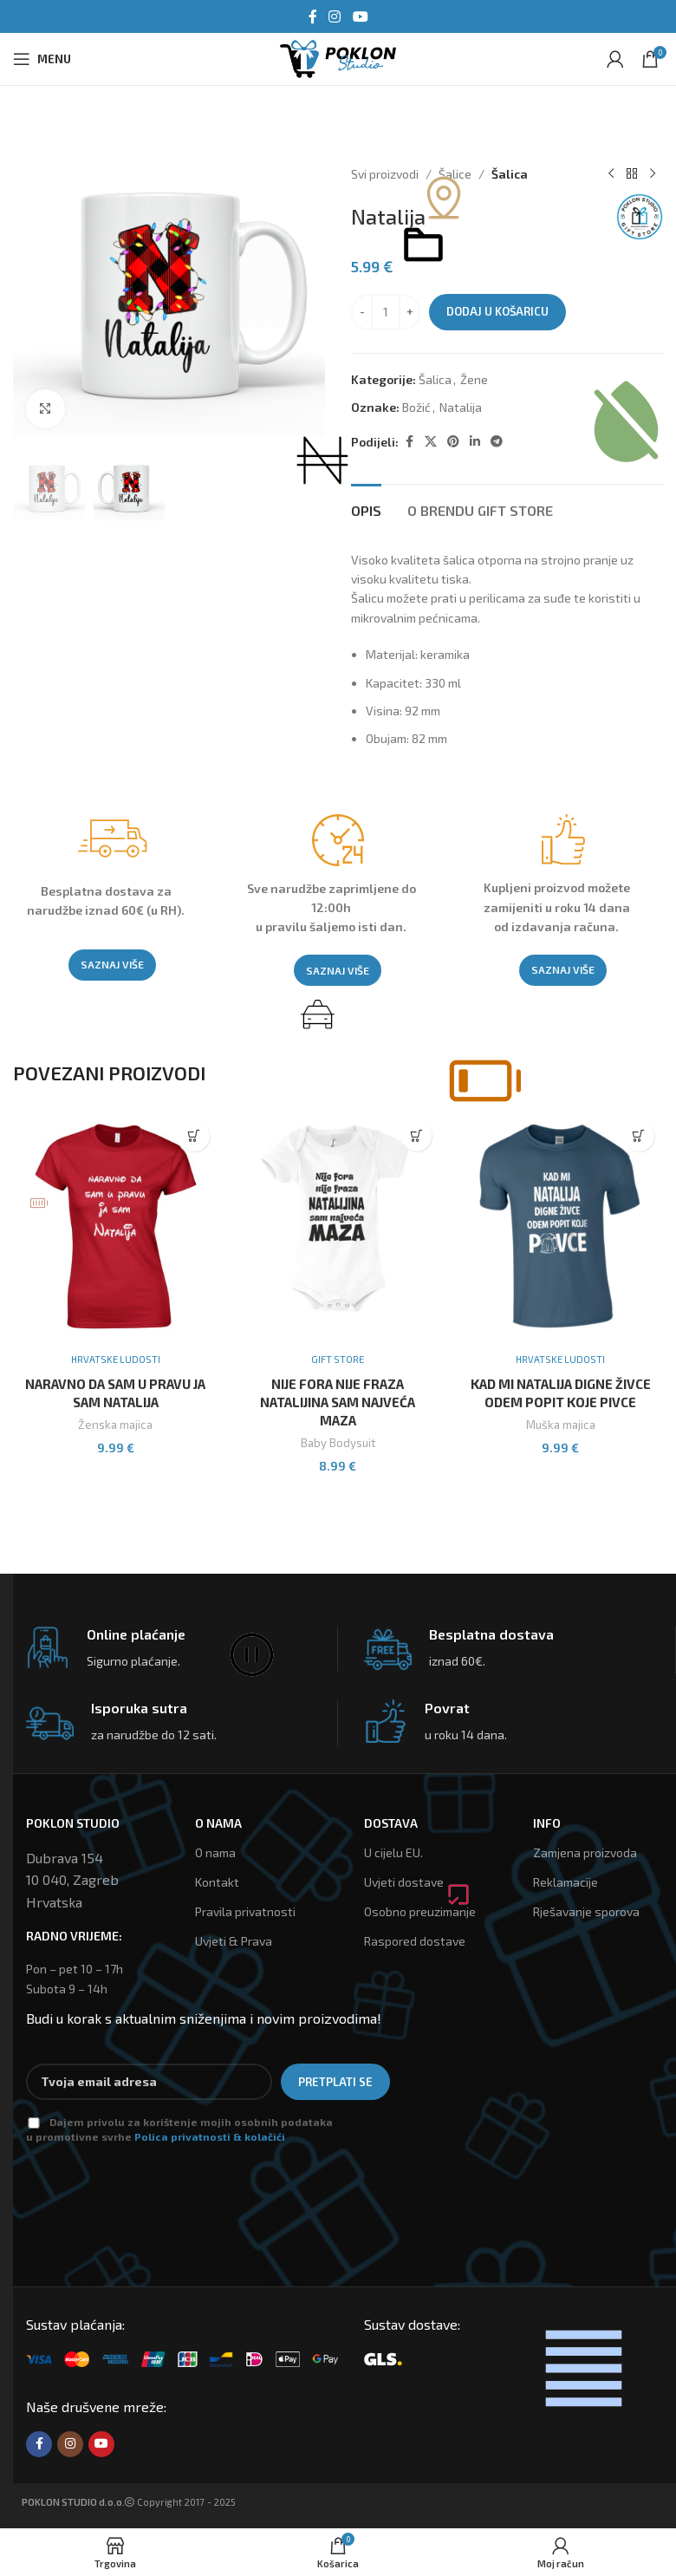 Image resolution: width=676 pixels, height=2576 pixels. What do you see at coordinates (251, 1654) in the screenshot?
I see `pause media playback` at bounding box center [251, 1654].